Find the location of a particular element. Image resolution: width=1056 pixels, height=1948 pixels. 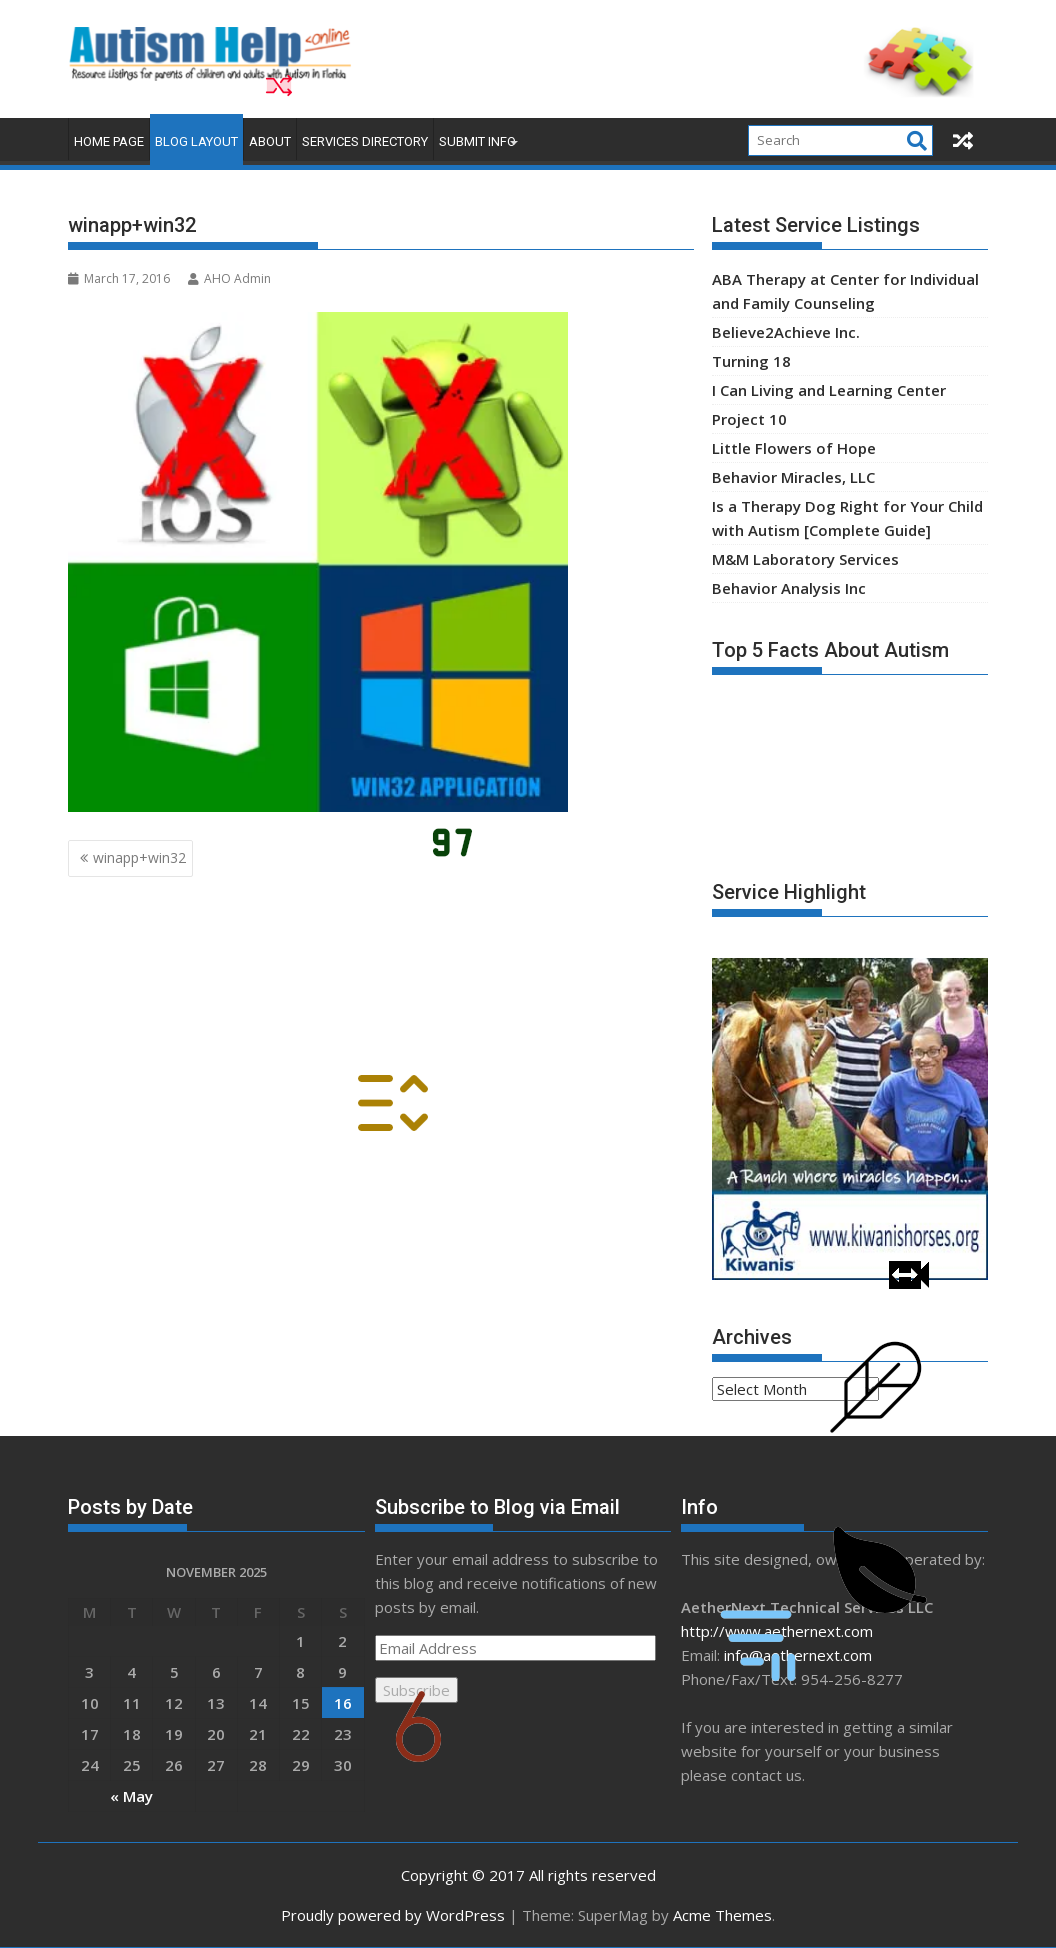

sort list items ascending or descending is located at coordinates (393, 1103).